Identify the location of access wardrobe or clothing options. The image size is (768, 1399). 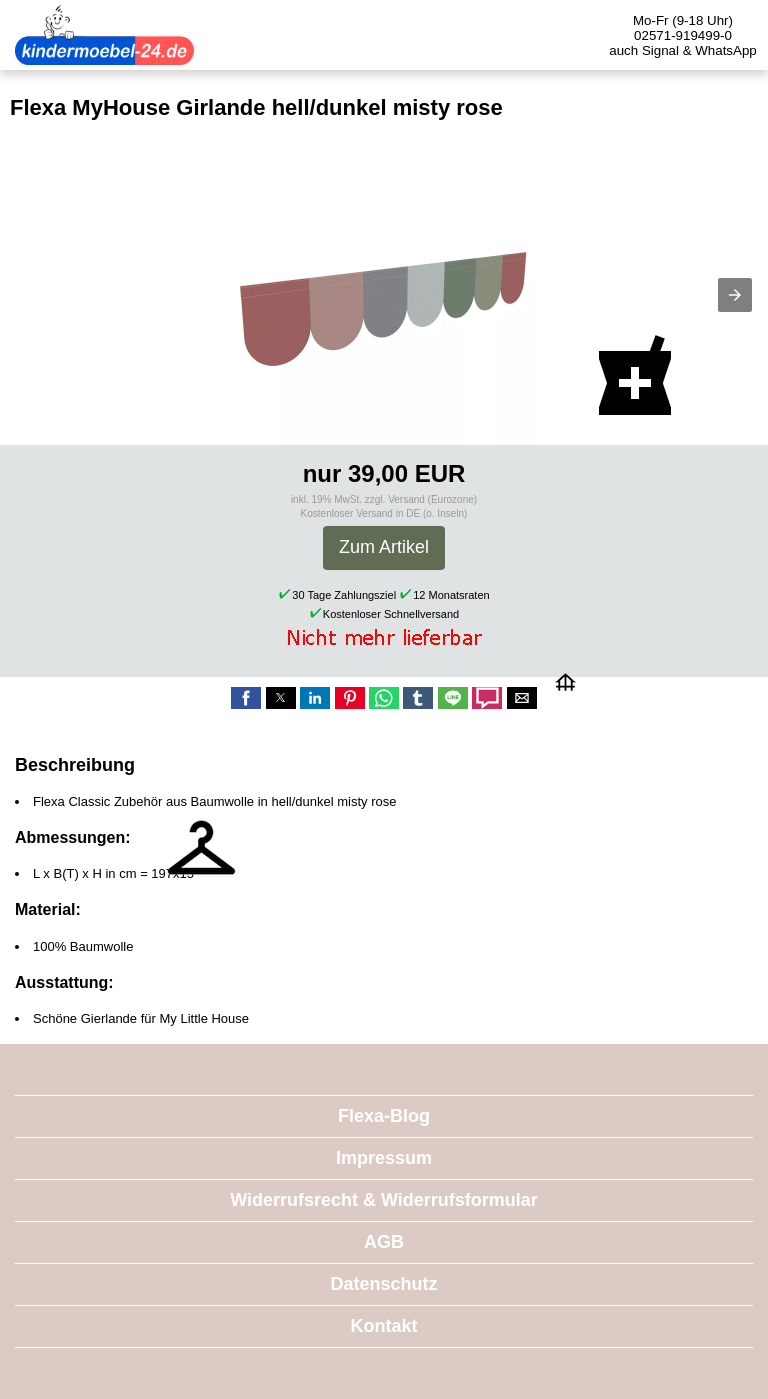
(201, 847).